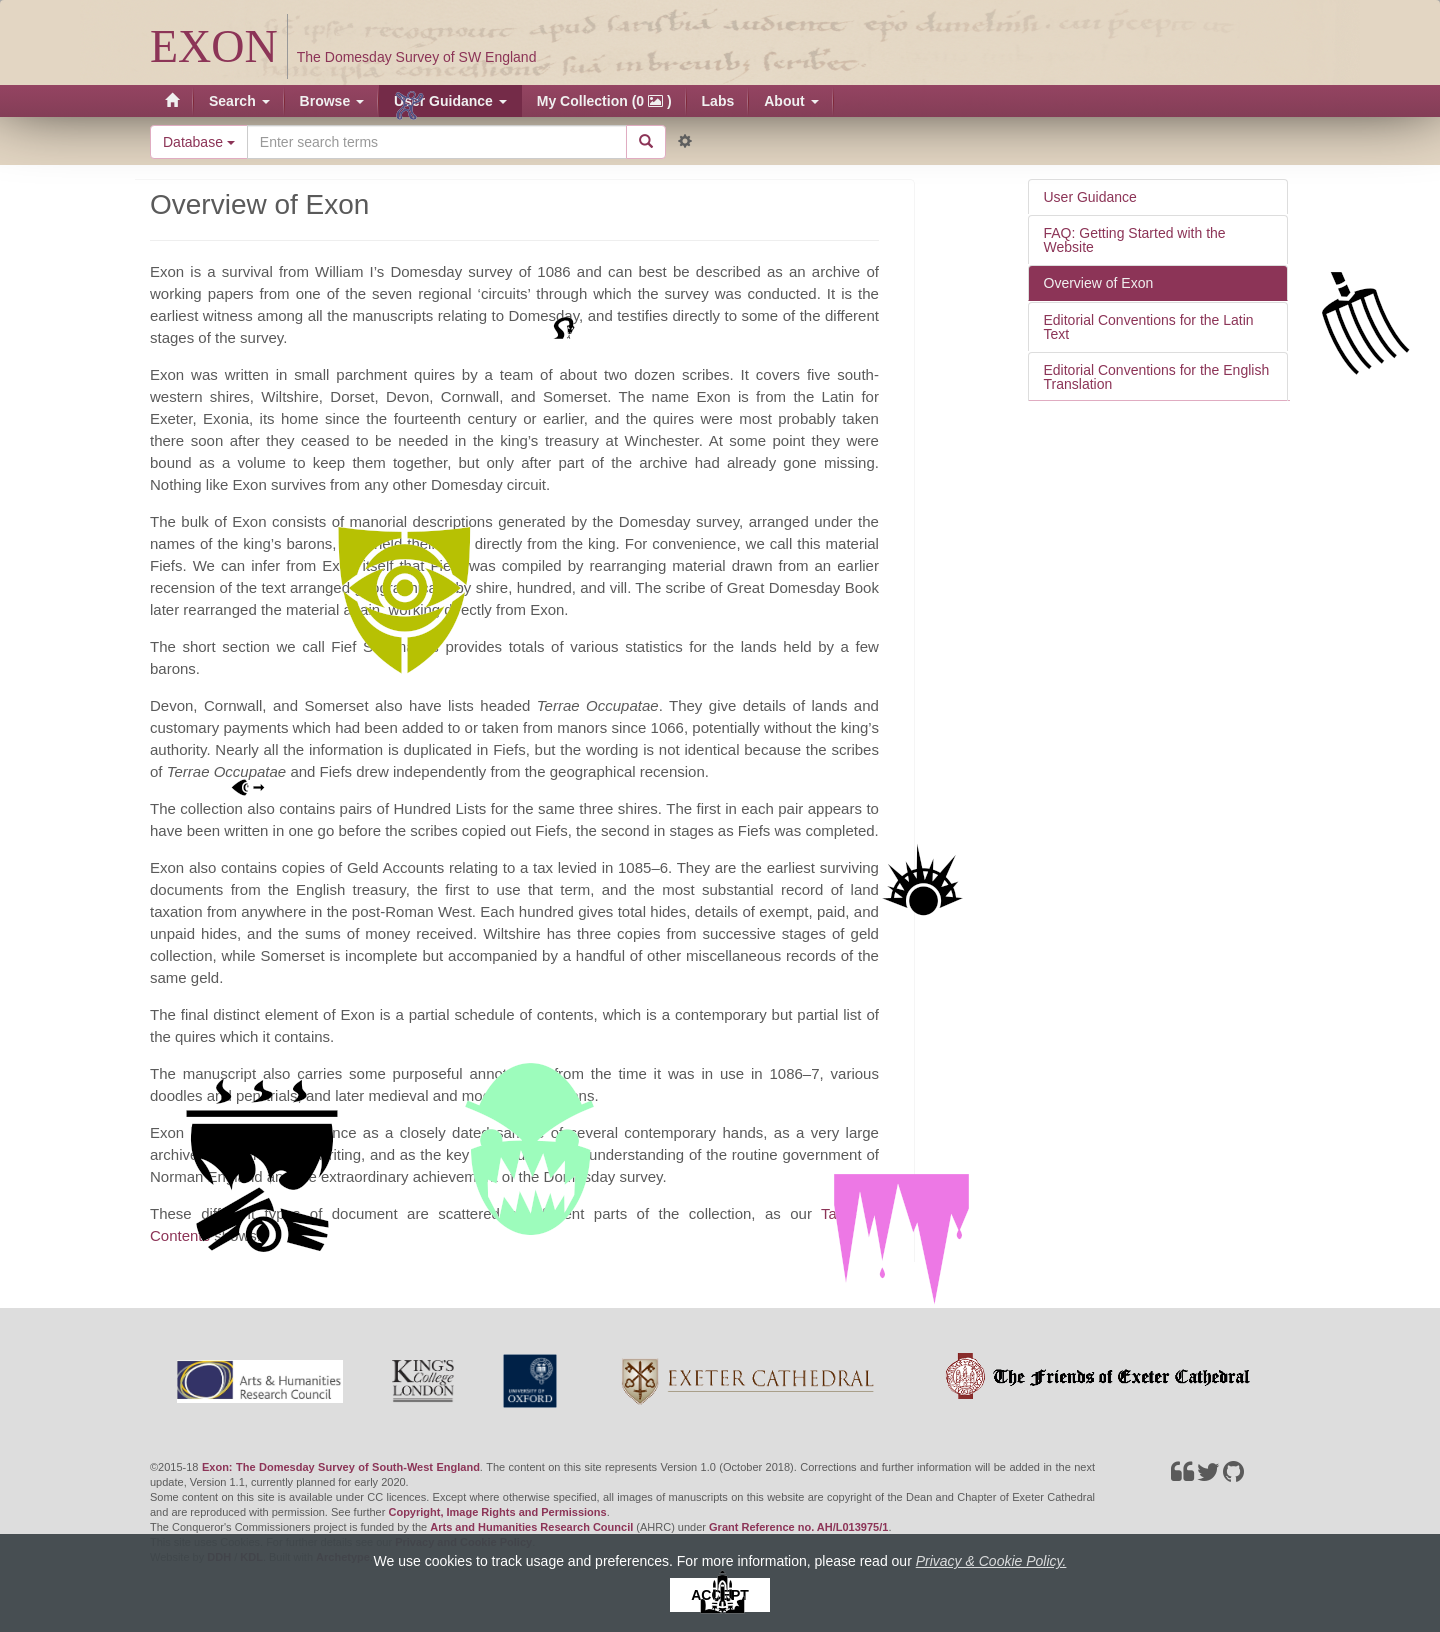 The width and height of the screenshot is (1440, 1632). I want to click on select lizardman character or race, so click(532, 1149).